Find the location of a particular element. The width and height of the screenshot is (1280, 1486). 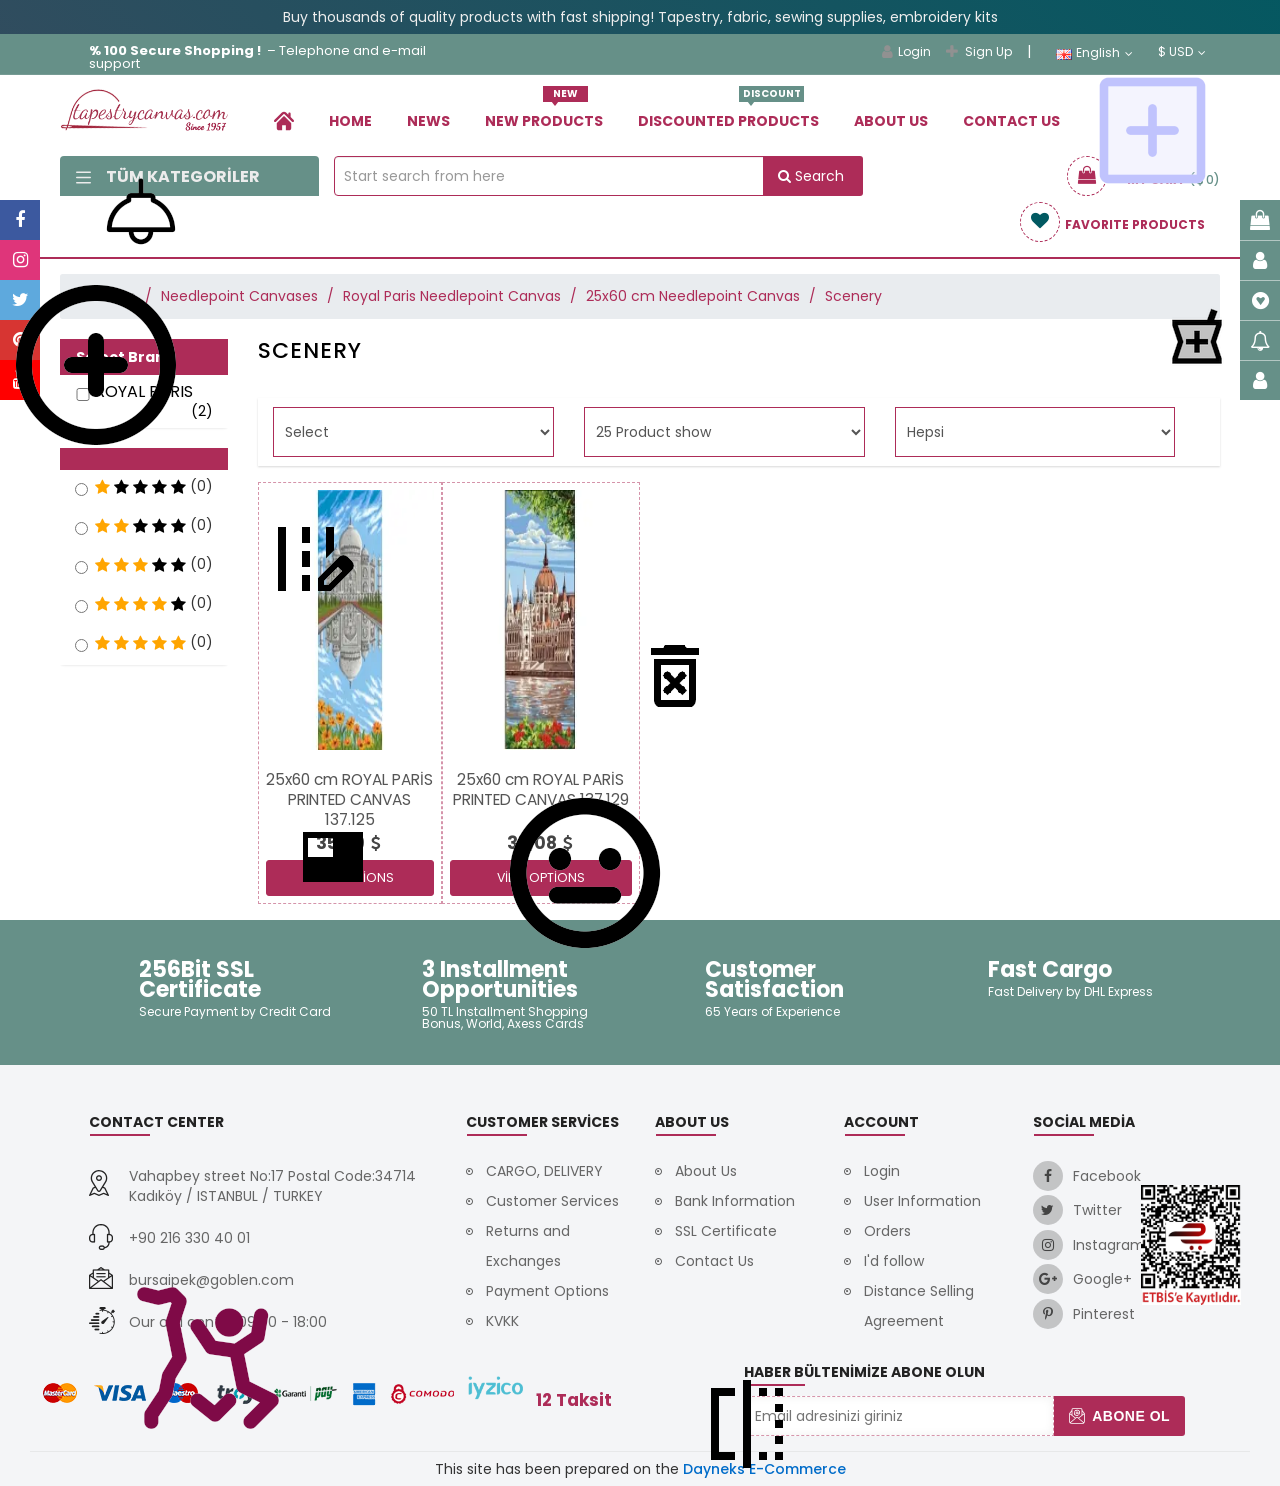

rate your experience as neutral is located at coordinates (585, 873).